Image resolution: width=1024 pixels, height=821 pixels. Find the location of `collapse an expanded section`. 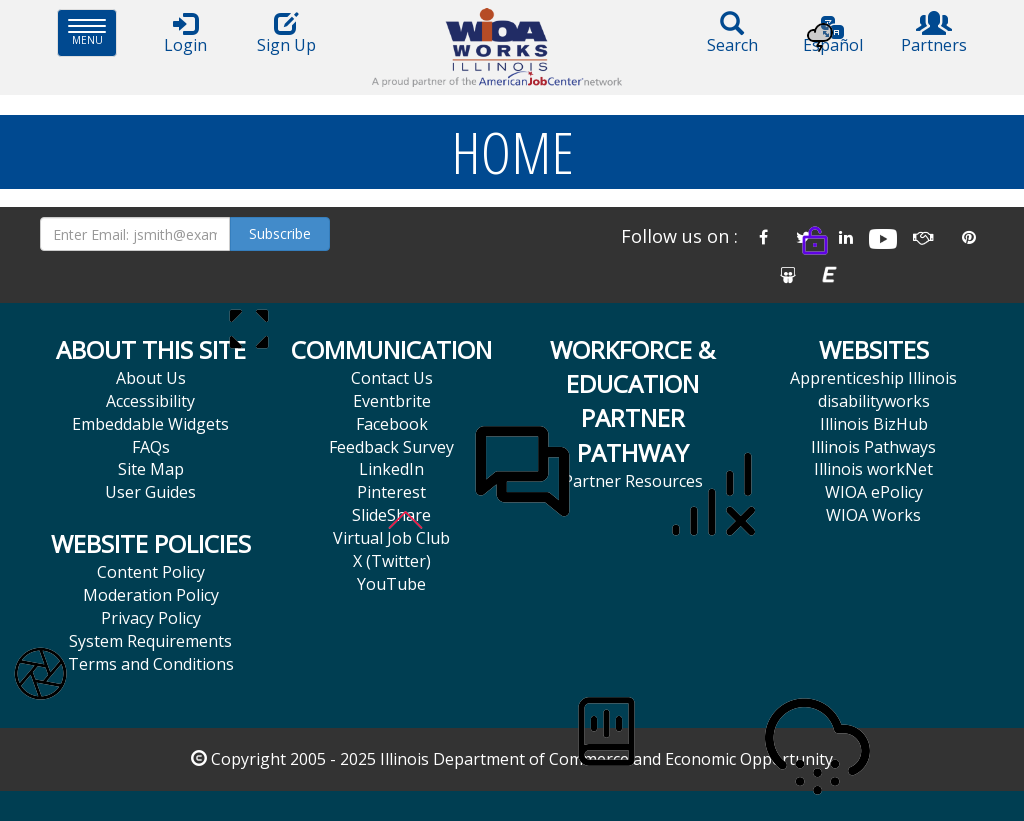

collapse an expanded section is located at coordinates (405, 521).